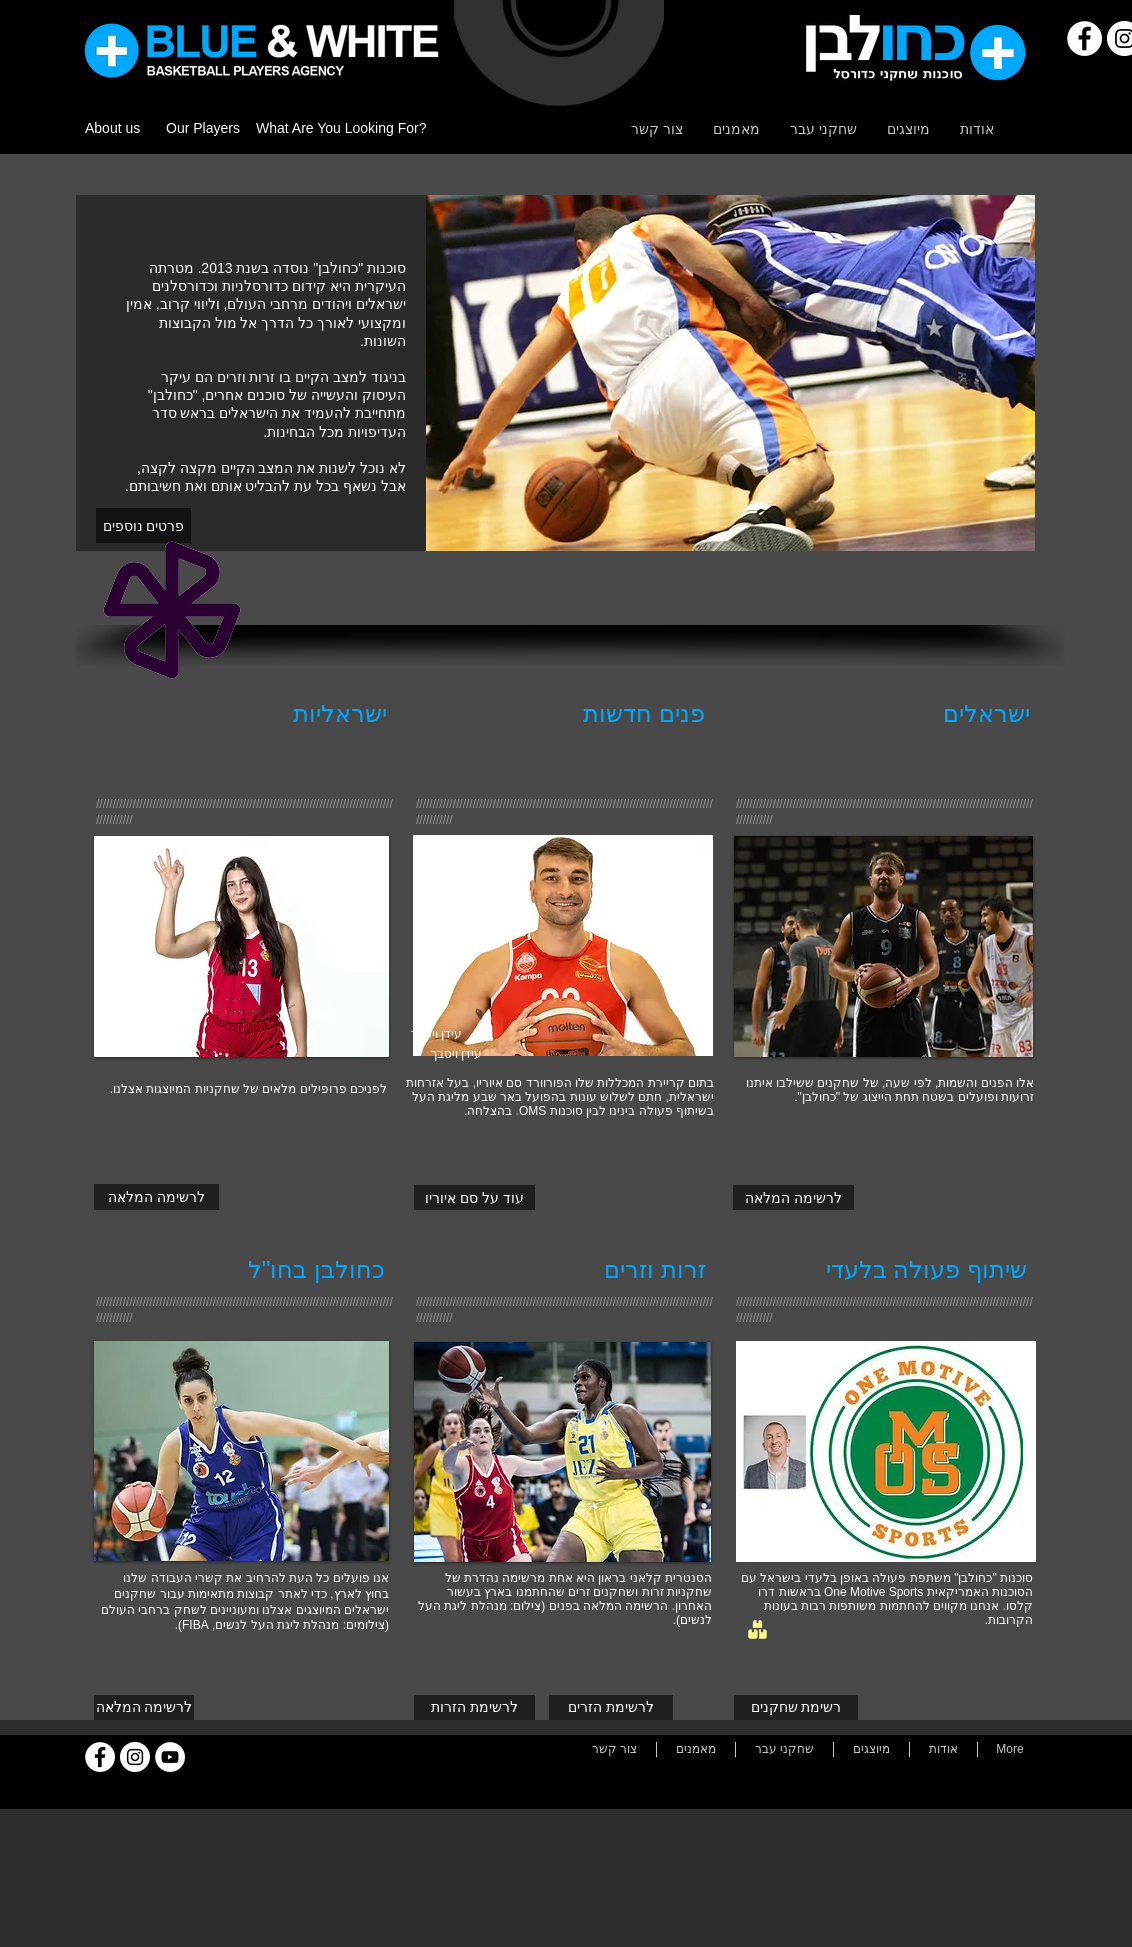 The width and height of the screenshot is (1132, 1947). Describe the element at coordinates (757, 1629) in the screenshot. I see `view inventory or stock items` at that location.